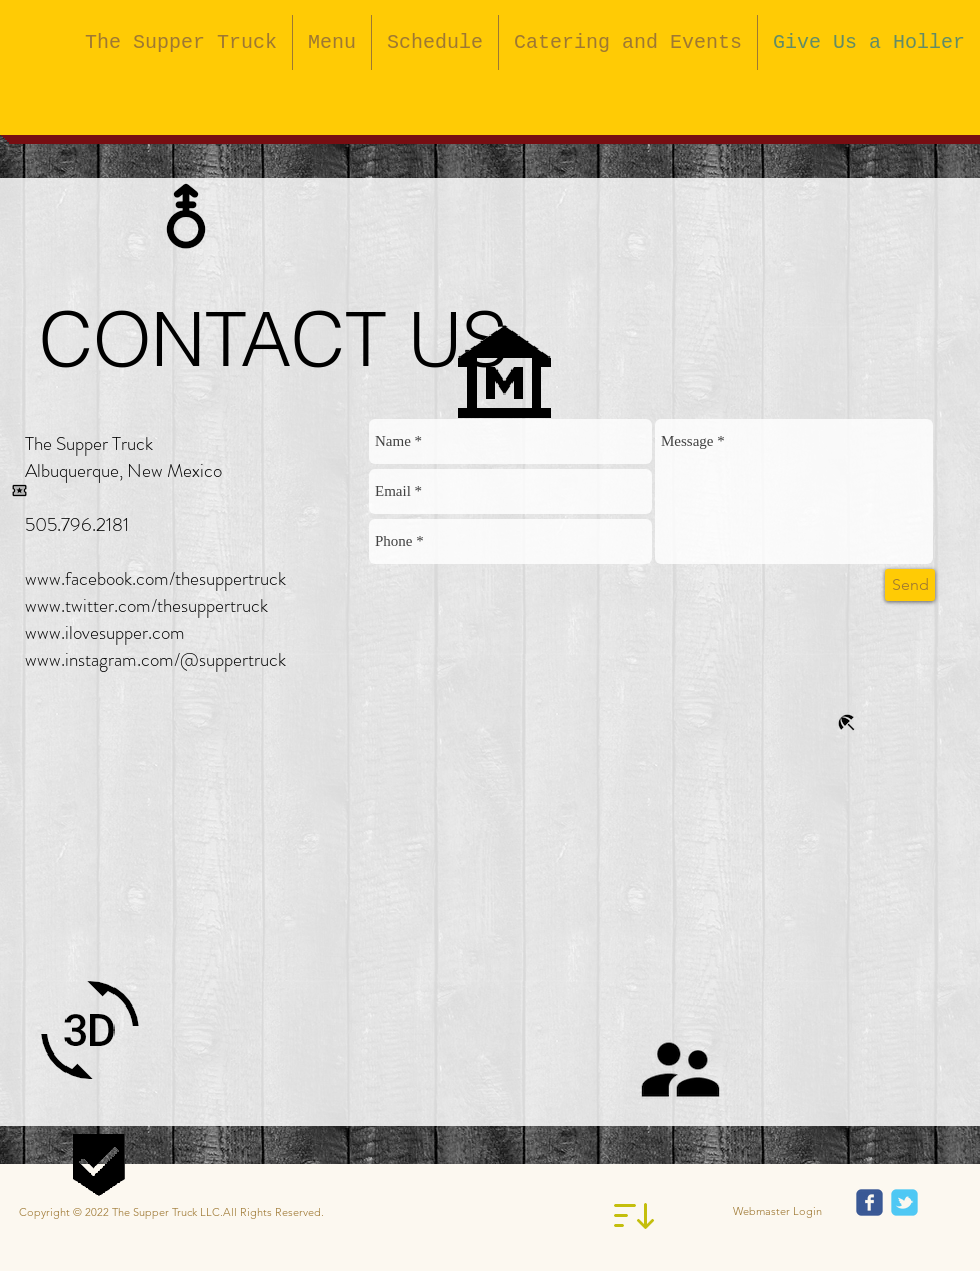 This screenshot has width=980, height=1271. Describe the element at coordinates (634, 1215) in the screenshot. I see `sort items in descending order` at that location.